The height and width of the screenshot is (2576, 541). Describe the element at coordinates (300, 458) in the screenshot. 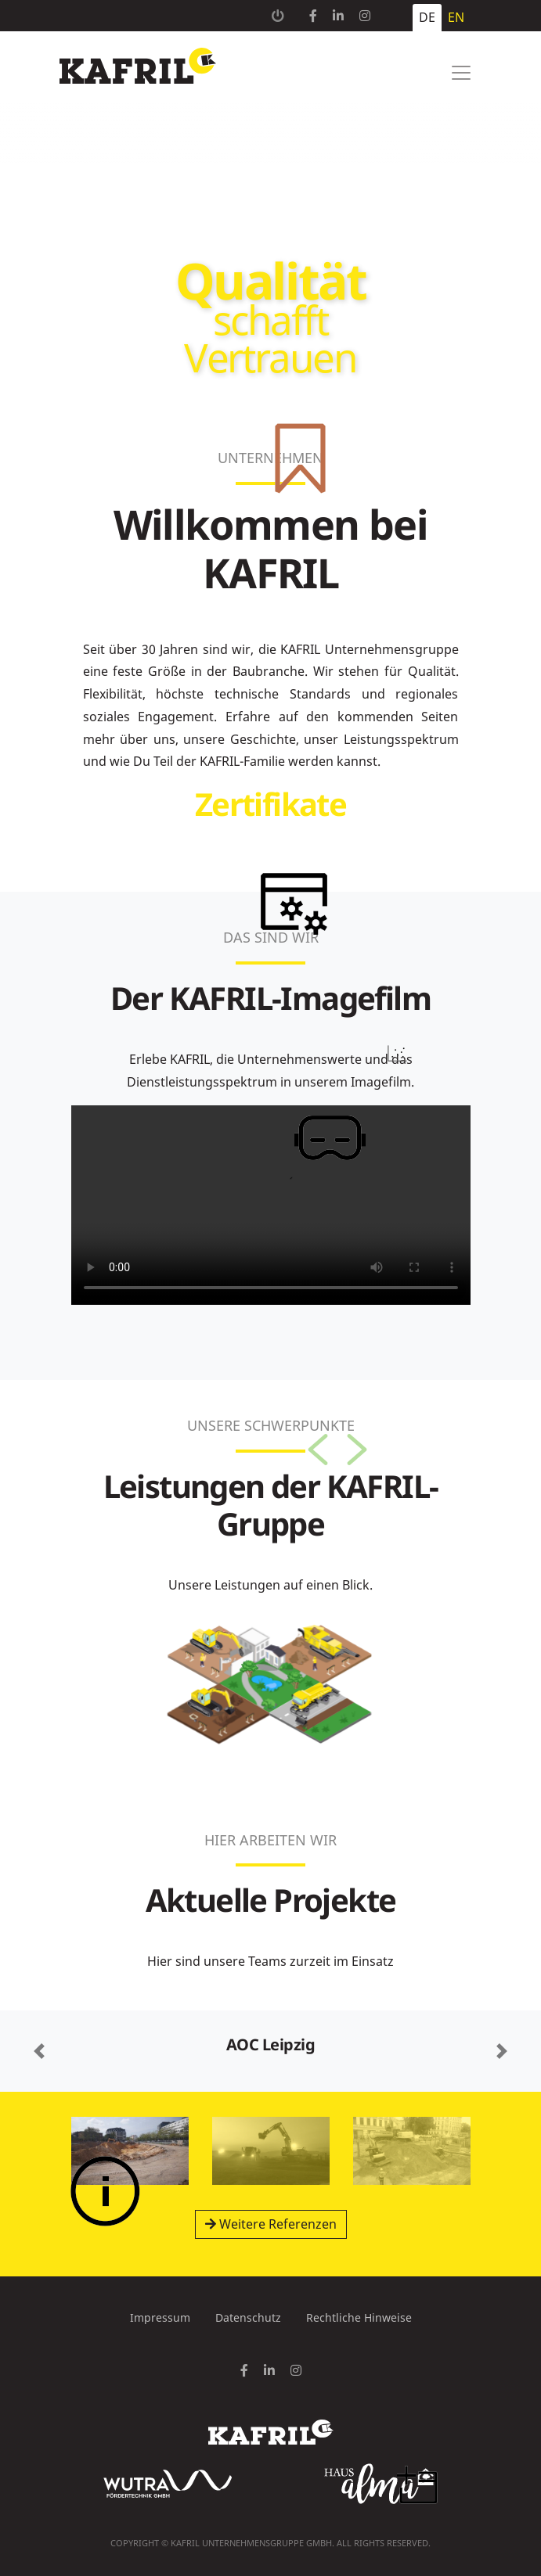

I see `bookmark this item for later` at that location.